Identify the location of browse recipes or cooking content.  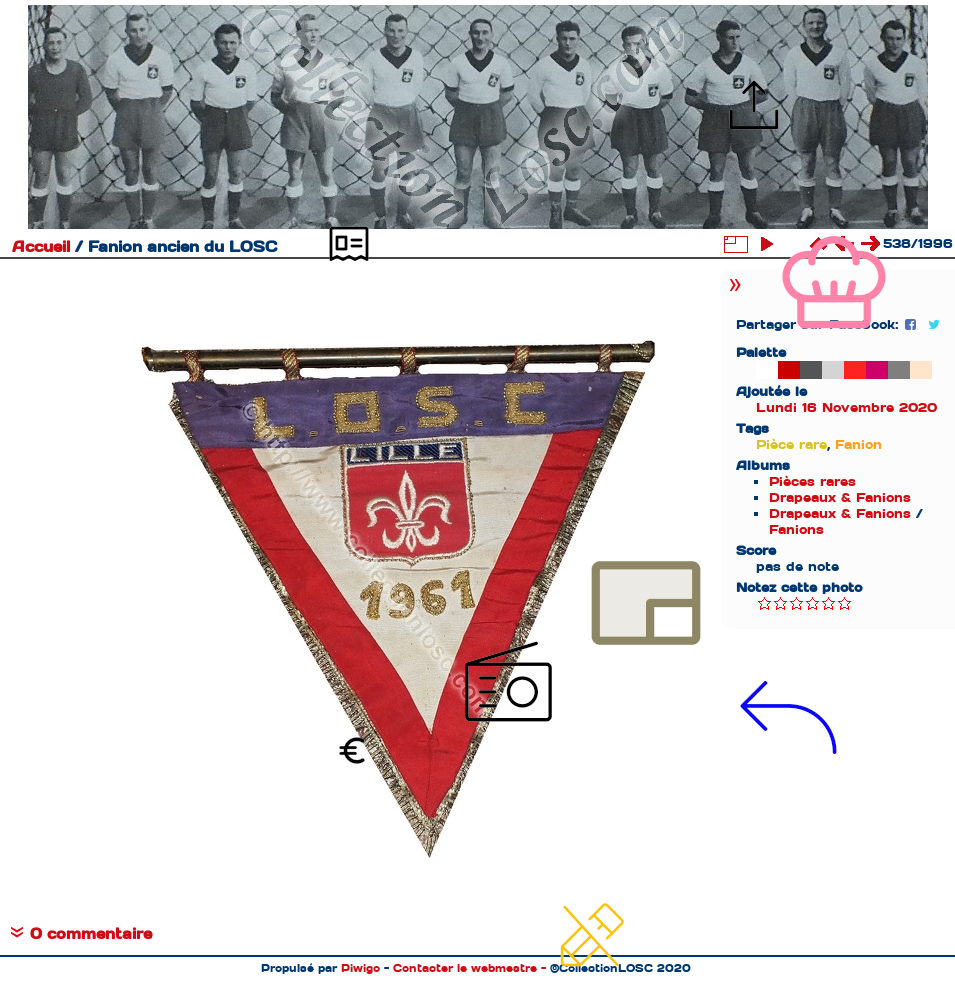
(834, 284).